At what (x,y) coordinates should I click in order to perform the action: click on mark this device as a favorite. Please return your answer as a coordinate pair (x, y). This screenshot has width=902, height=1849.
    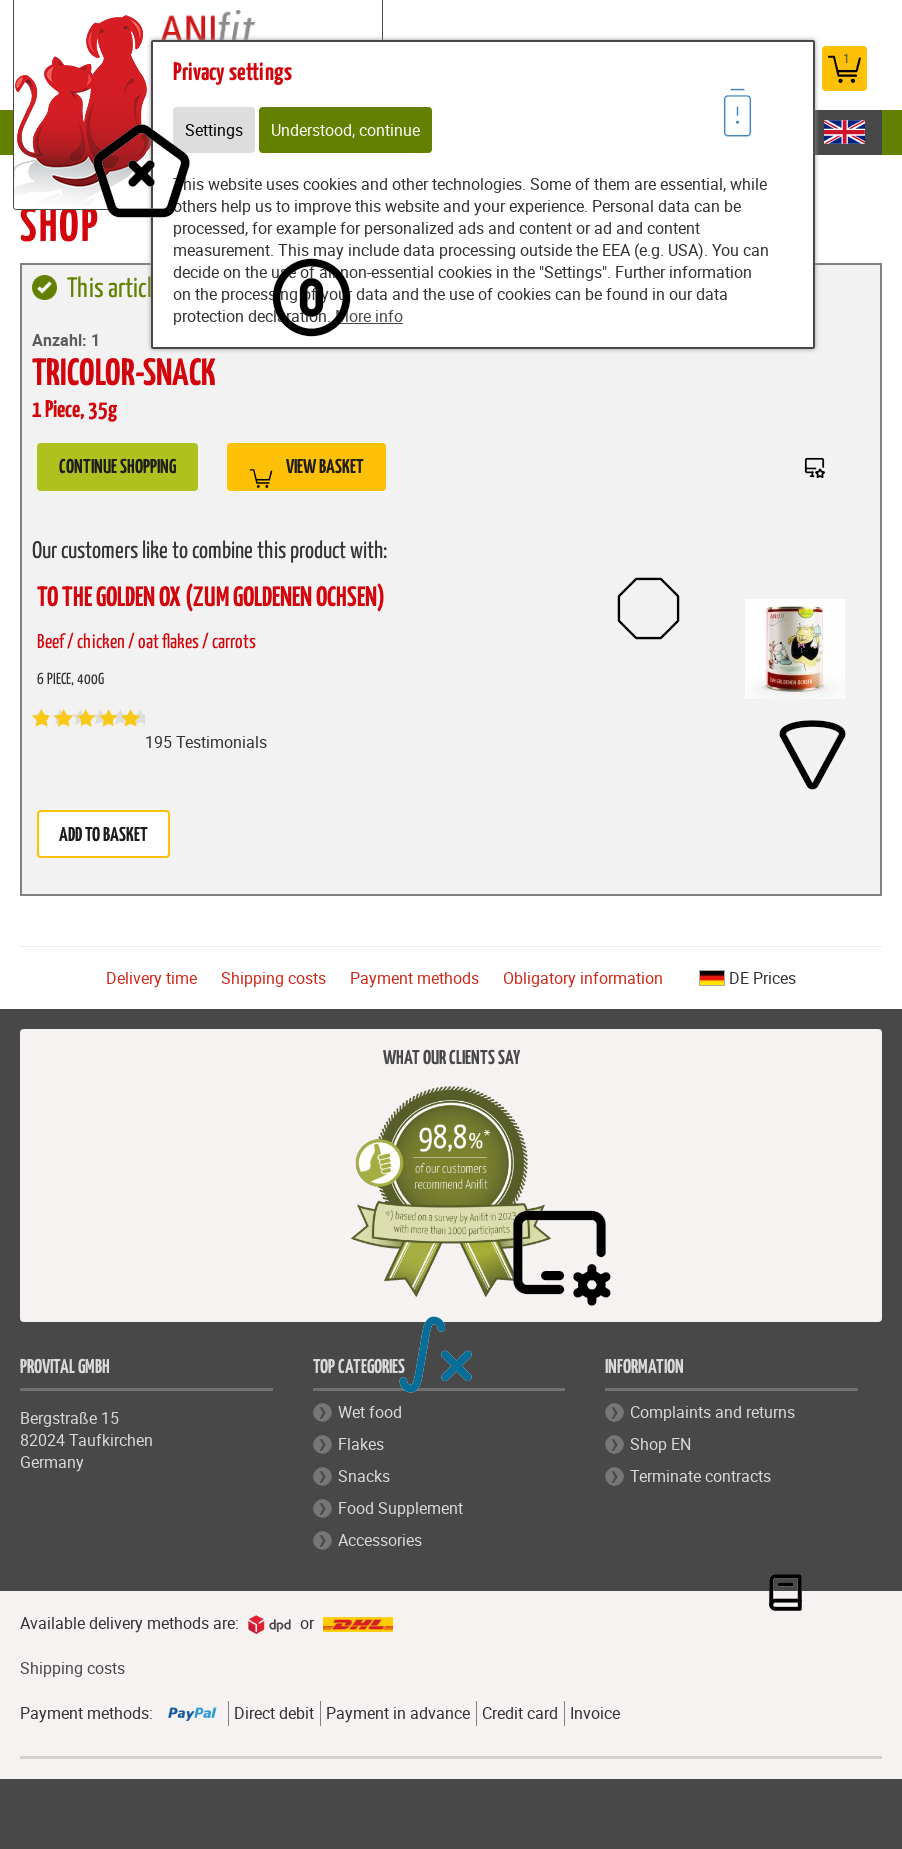
    Looking at the image, I should click on (814, 467).